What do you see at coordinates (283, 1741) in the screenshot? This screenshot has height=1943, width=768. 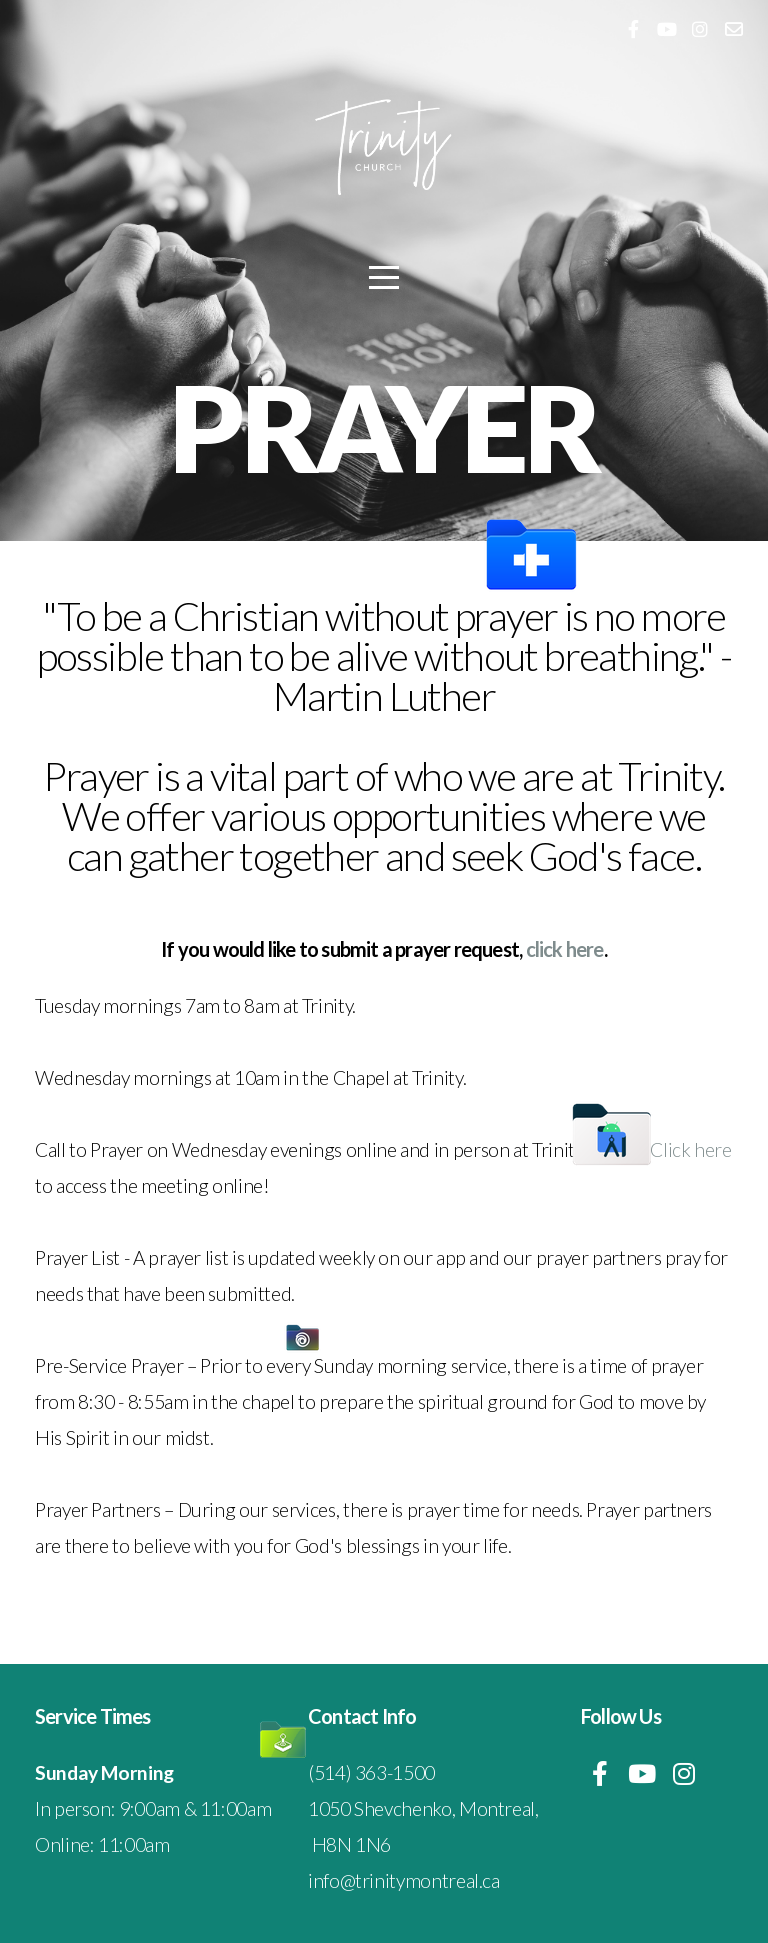 I see `open your GameJolt games folder` at bounding box center [283, 1741].